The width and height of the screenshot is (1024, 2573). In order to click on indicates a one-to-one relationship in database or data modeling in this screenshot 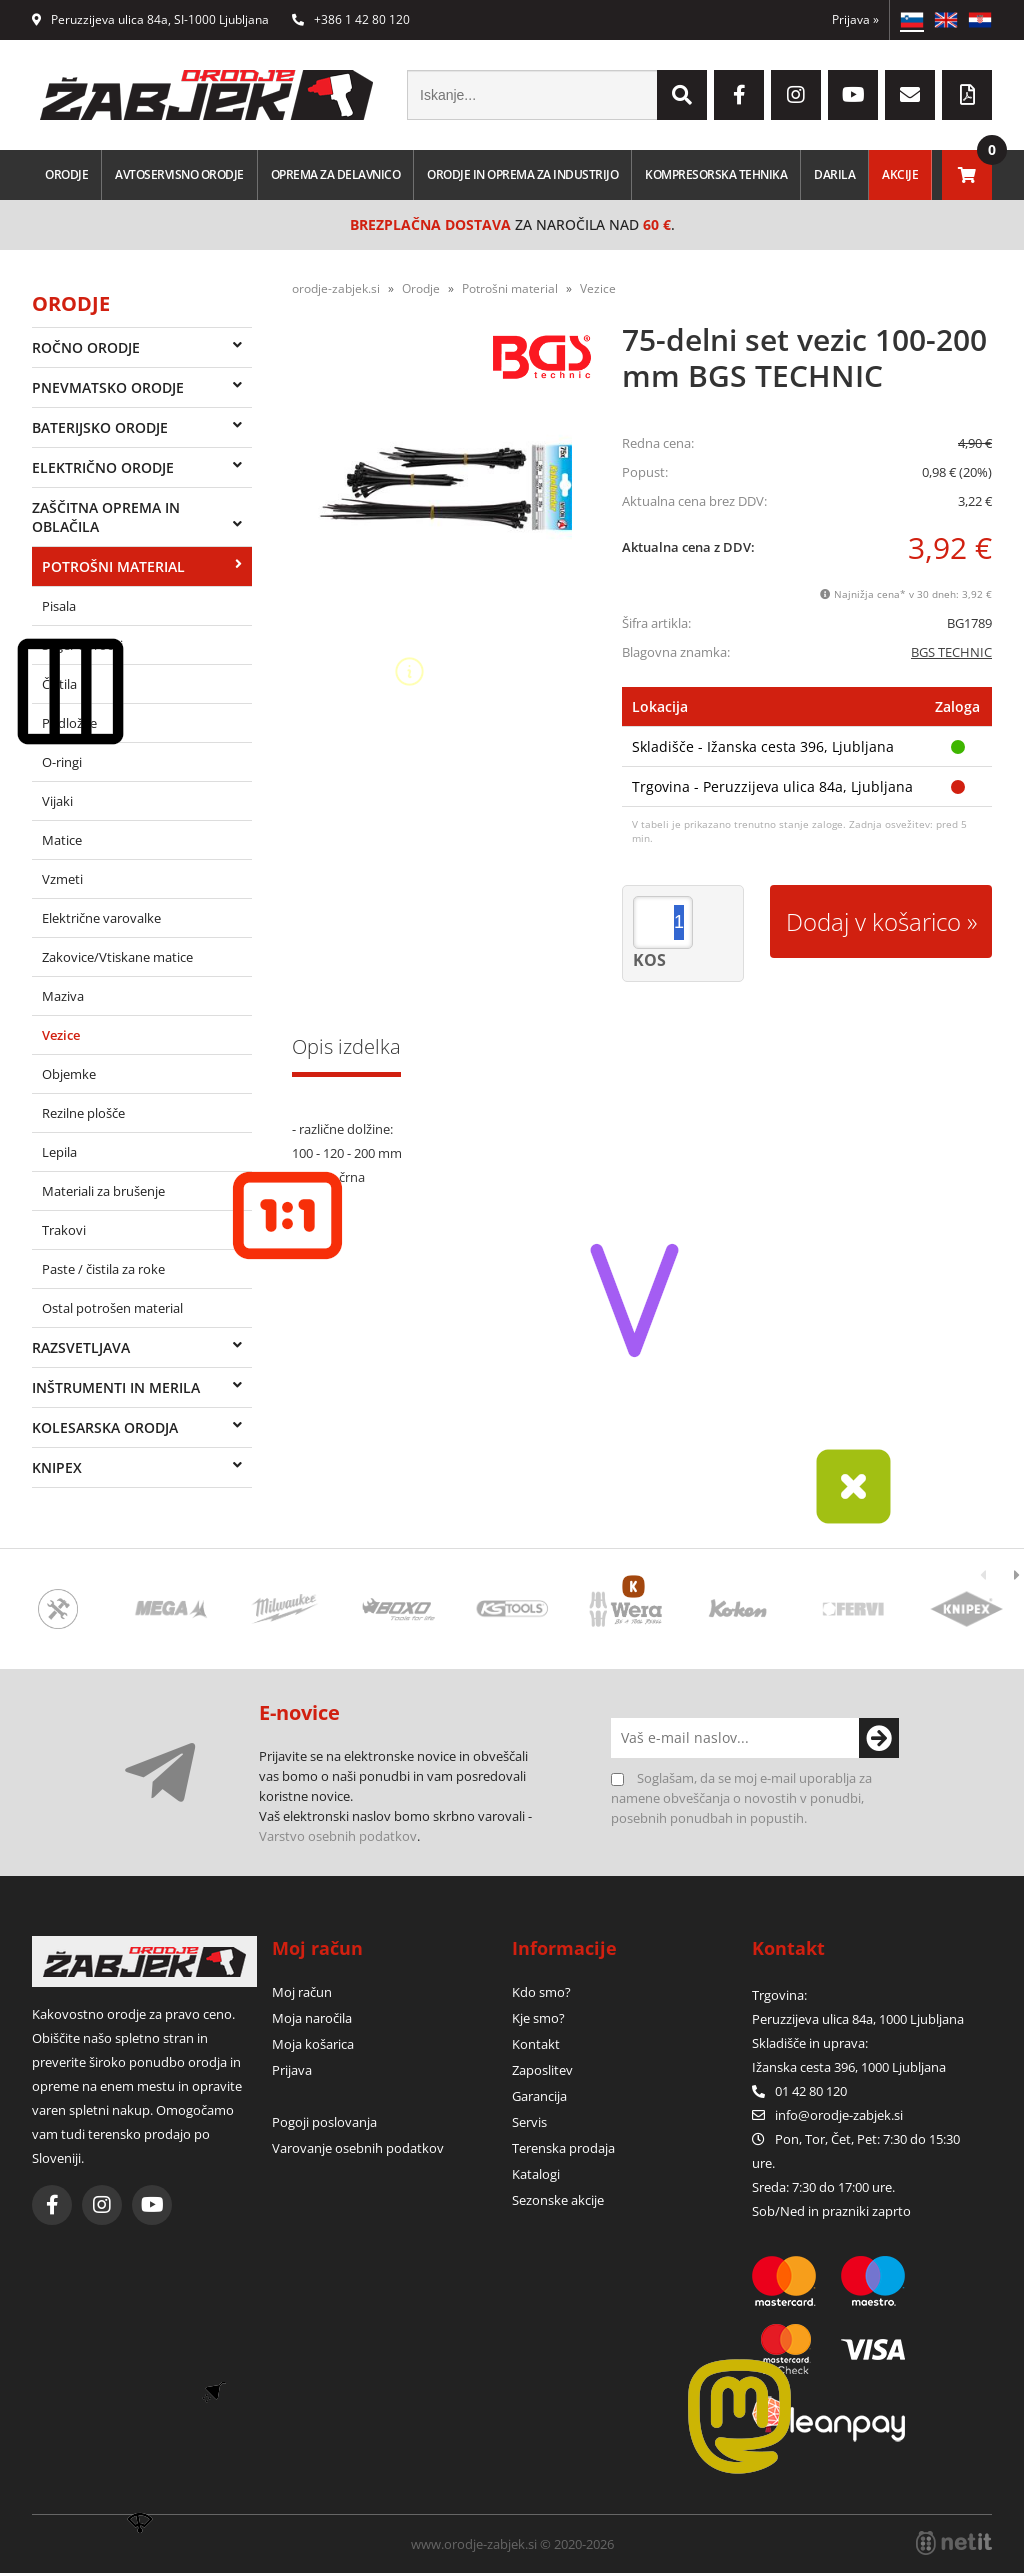, I will do `click(287, 1215)`.